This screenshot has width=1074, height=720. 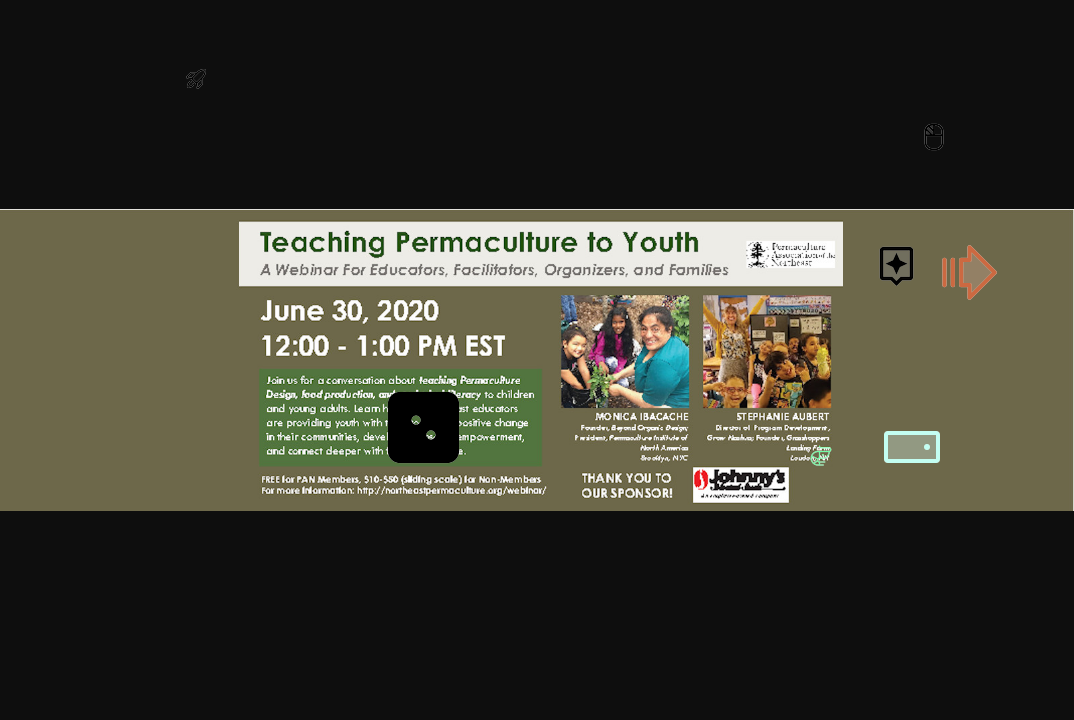 What do you see at coordinates (821, 456) in the screenshot?
I see `indicates seafood or shrimp menu option` at bounding box center [821, 456].